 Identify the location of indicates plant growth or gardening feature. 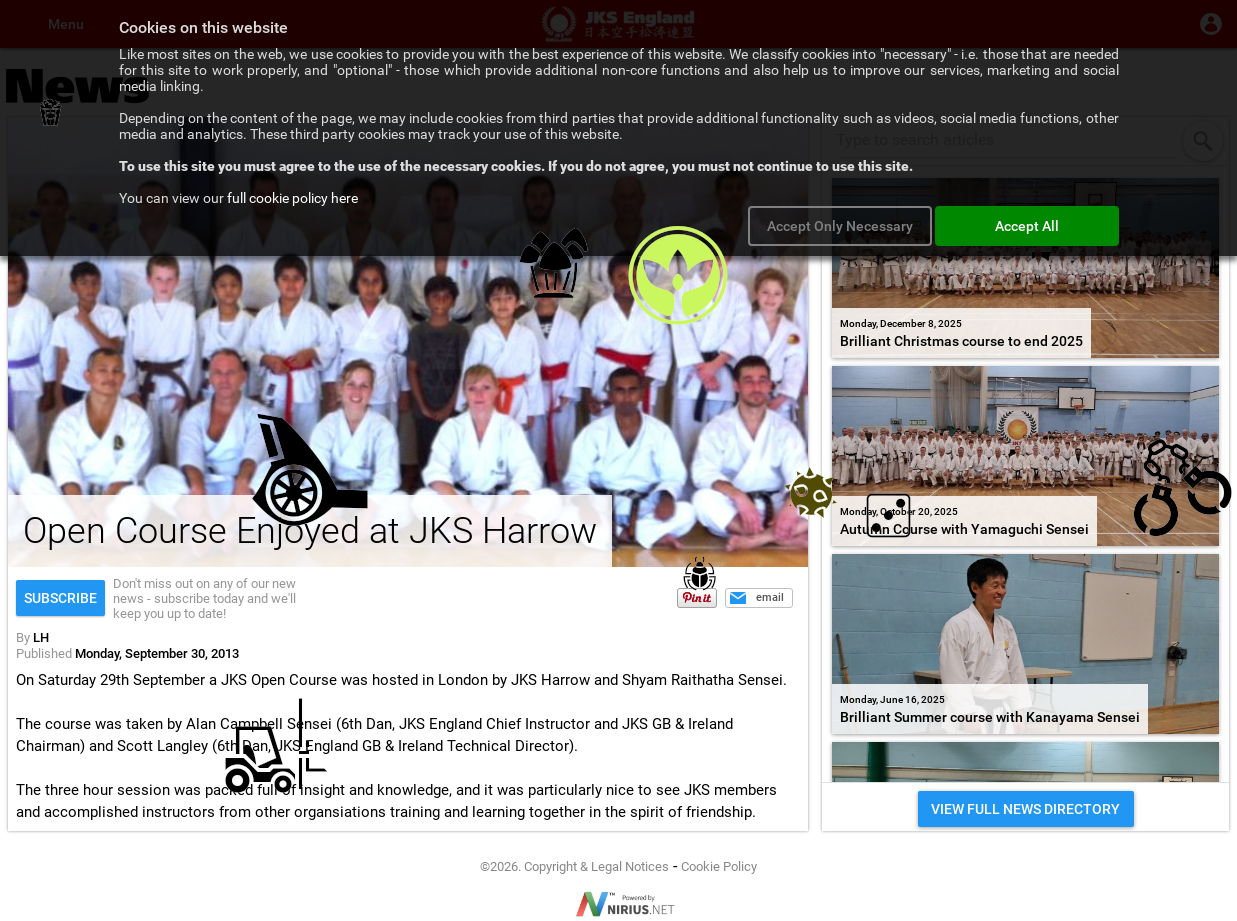
(678, 275).